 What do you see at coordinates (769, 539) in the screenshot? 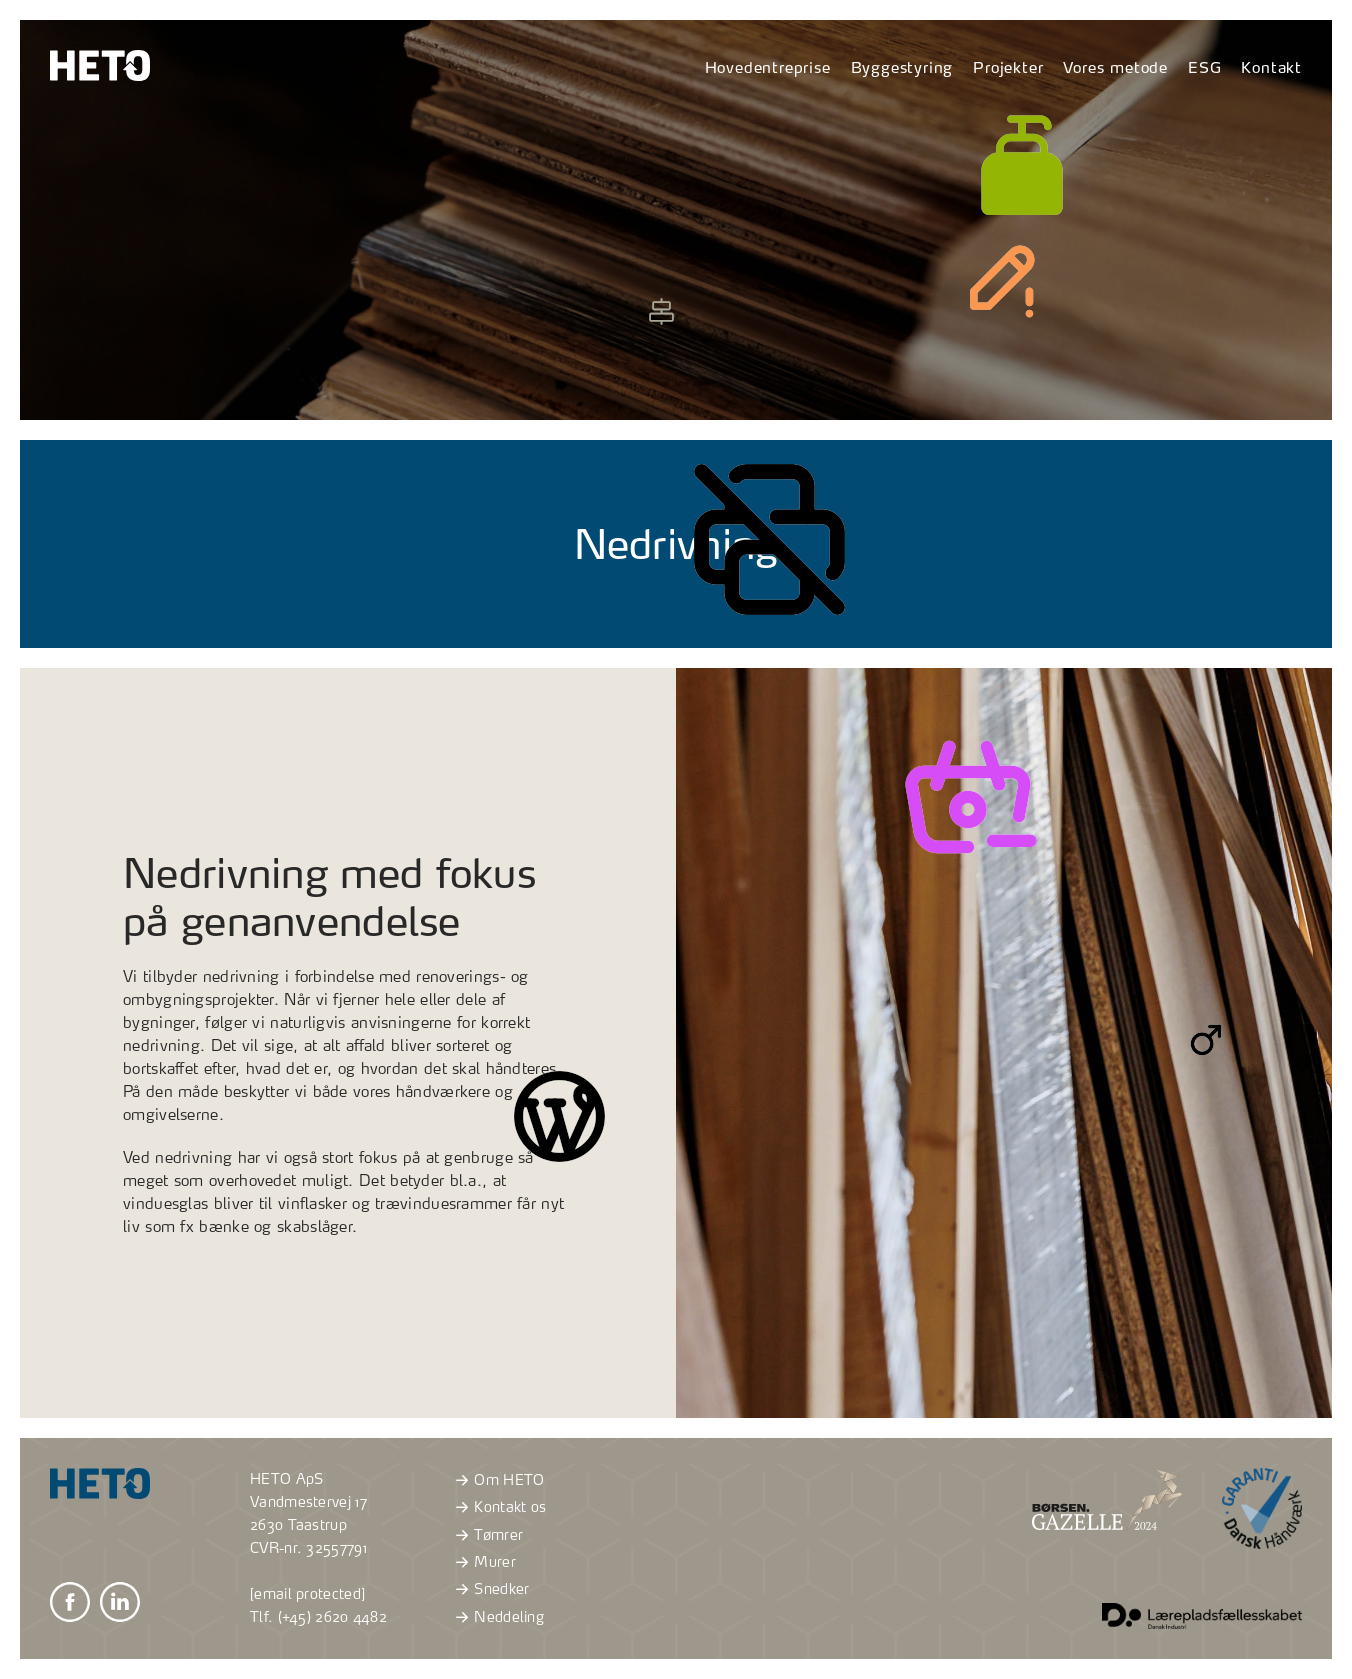
I see `printer unavailable or offline` at bounding box center [769, 539].